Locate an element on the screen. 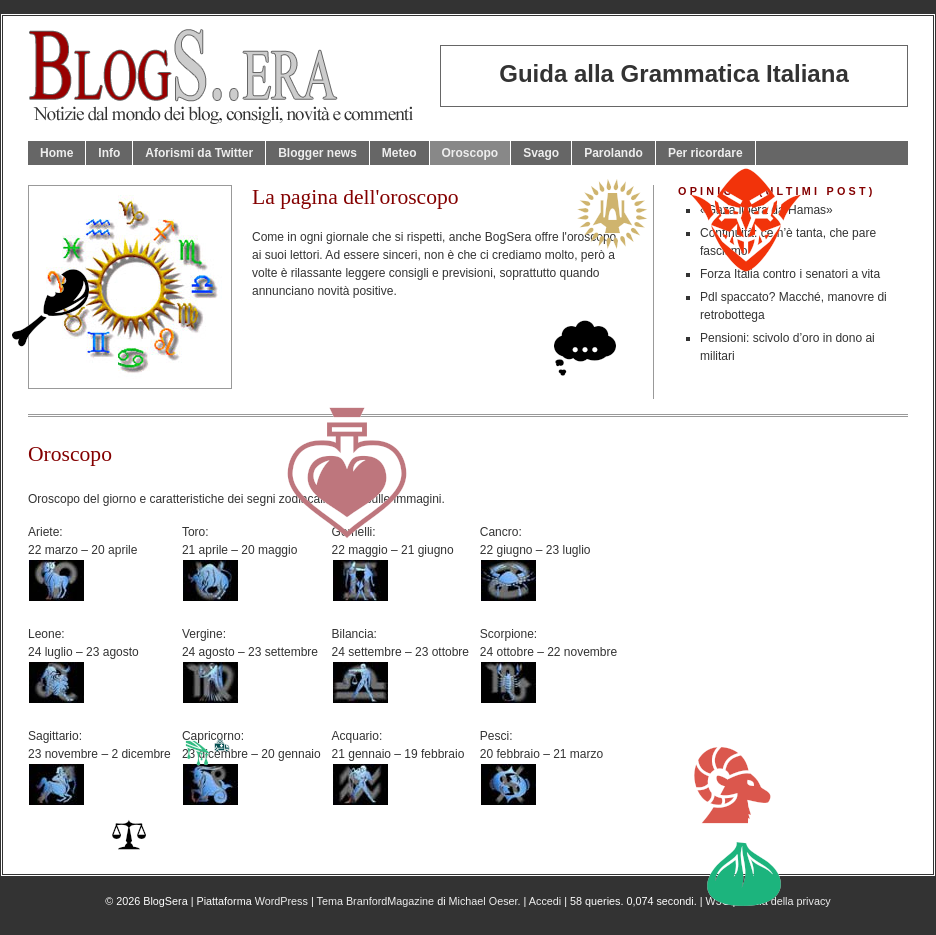 The image size is (936, 935). view ram or aries zodiac sign is located at coordinates (732, 785).